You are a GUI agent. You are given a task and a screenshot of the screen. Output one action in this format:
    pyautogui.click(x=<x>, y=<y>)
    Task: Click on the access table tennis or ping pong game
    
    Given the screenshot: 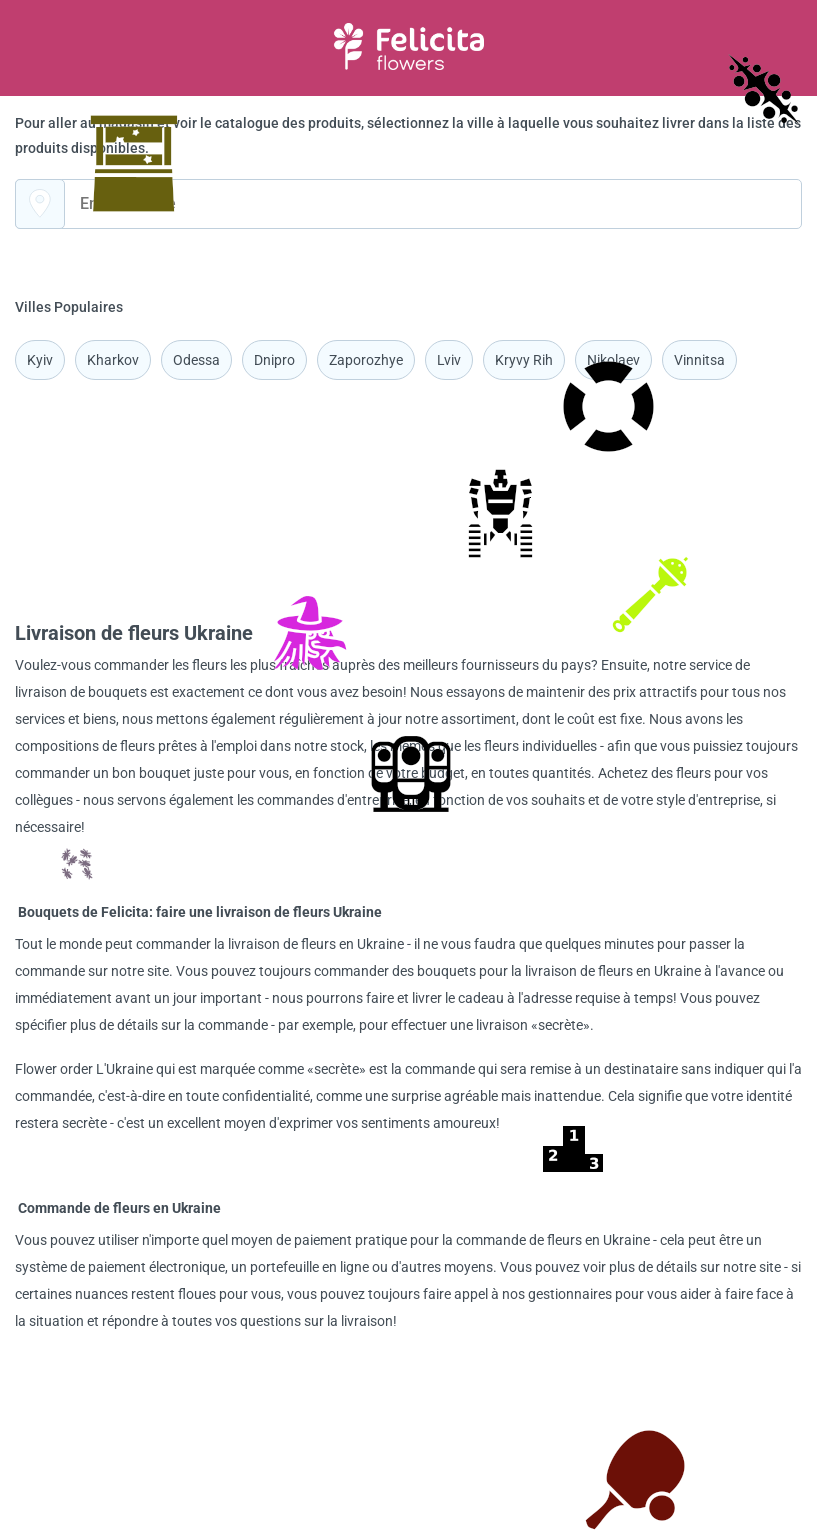 What is the action you would take?
    pyautogui.click(x=635, y=1480)
    